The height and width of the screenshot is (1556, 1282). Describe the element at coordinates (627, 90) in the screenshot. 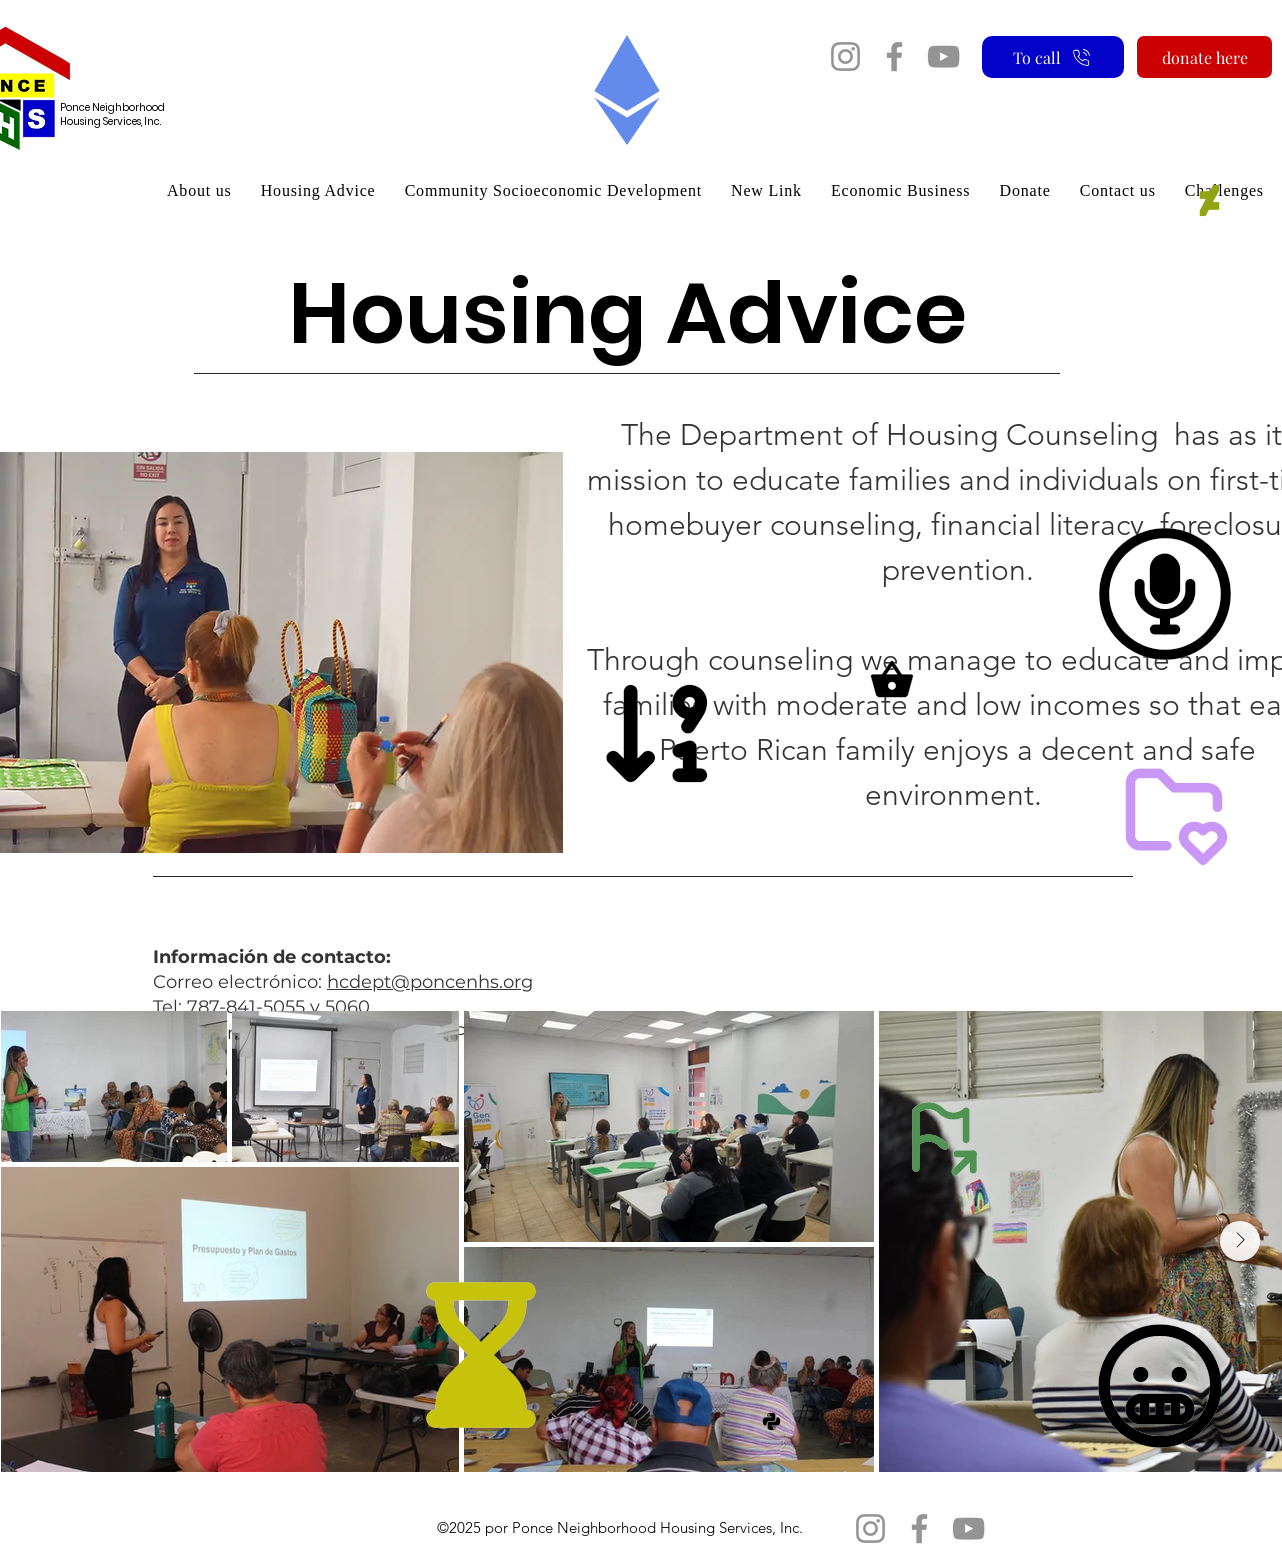

I see `ethereum cryptocurrency logo` at that location.